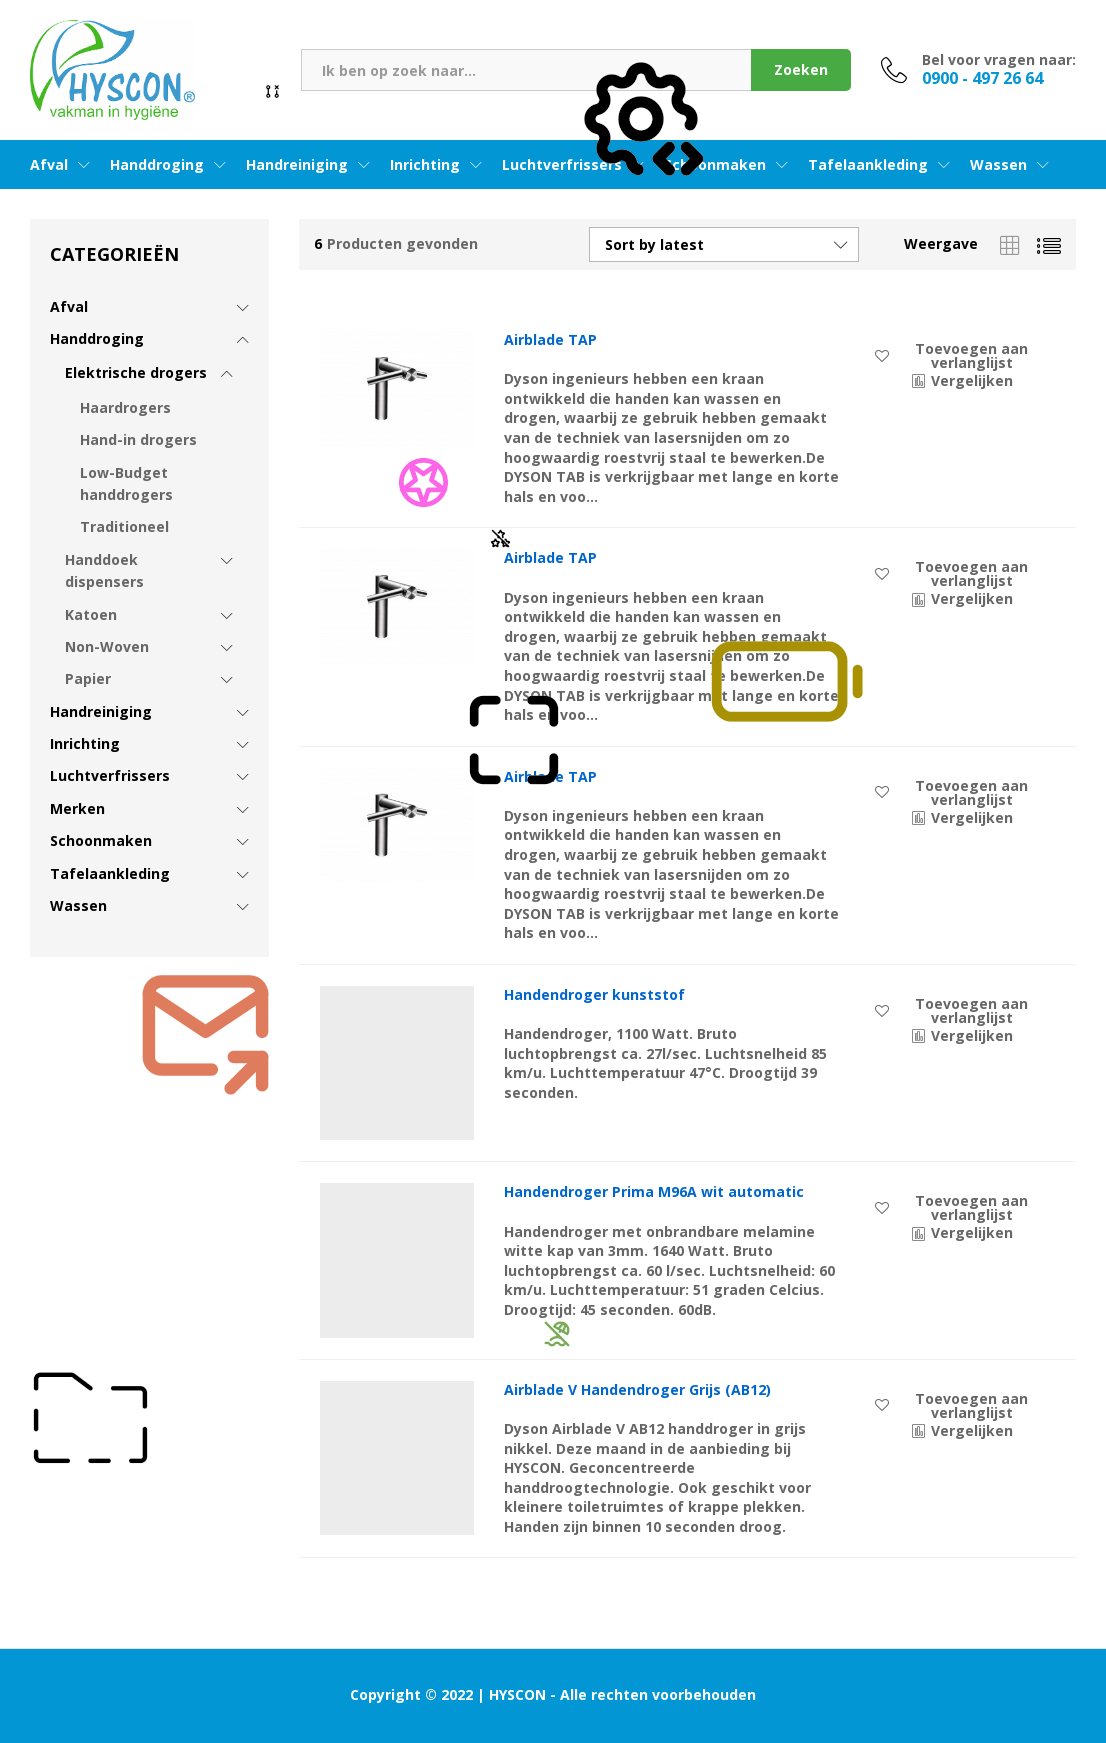  What do you see at coordinates (272, 91) in the screenshot?
I see `a closed or rejected pull request` at bounding box center [272, 91].